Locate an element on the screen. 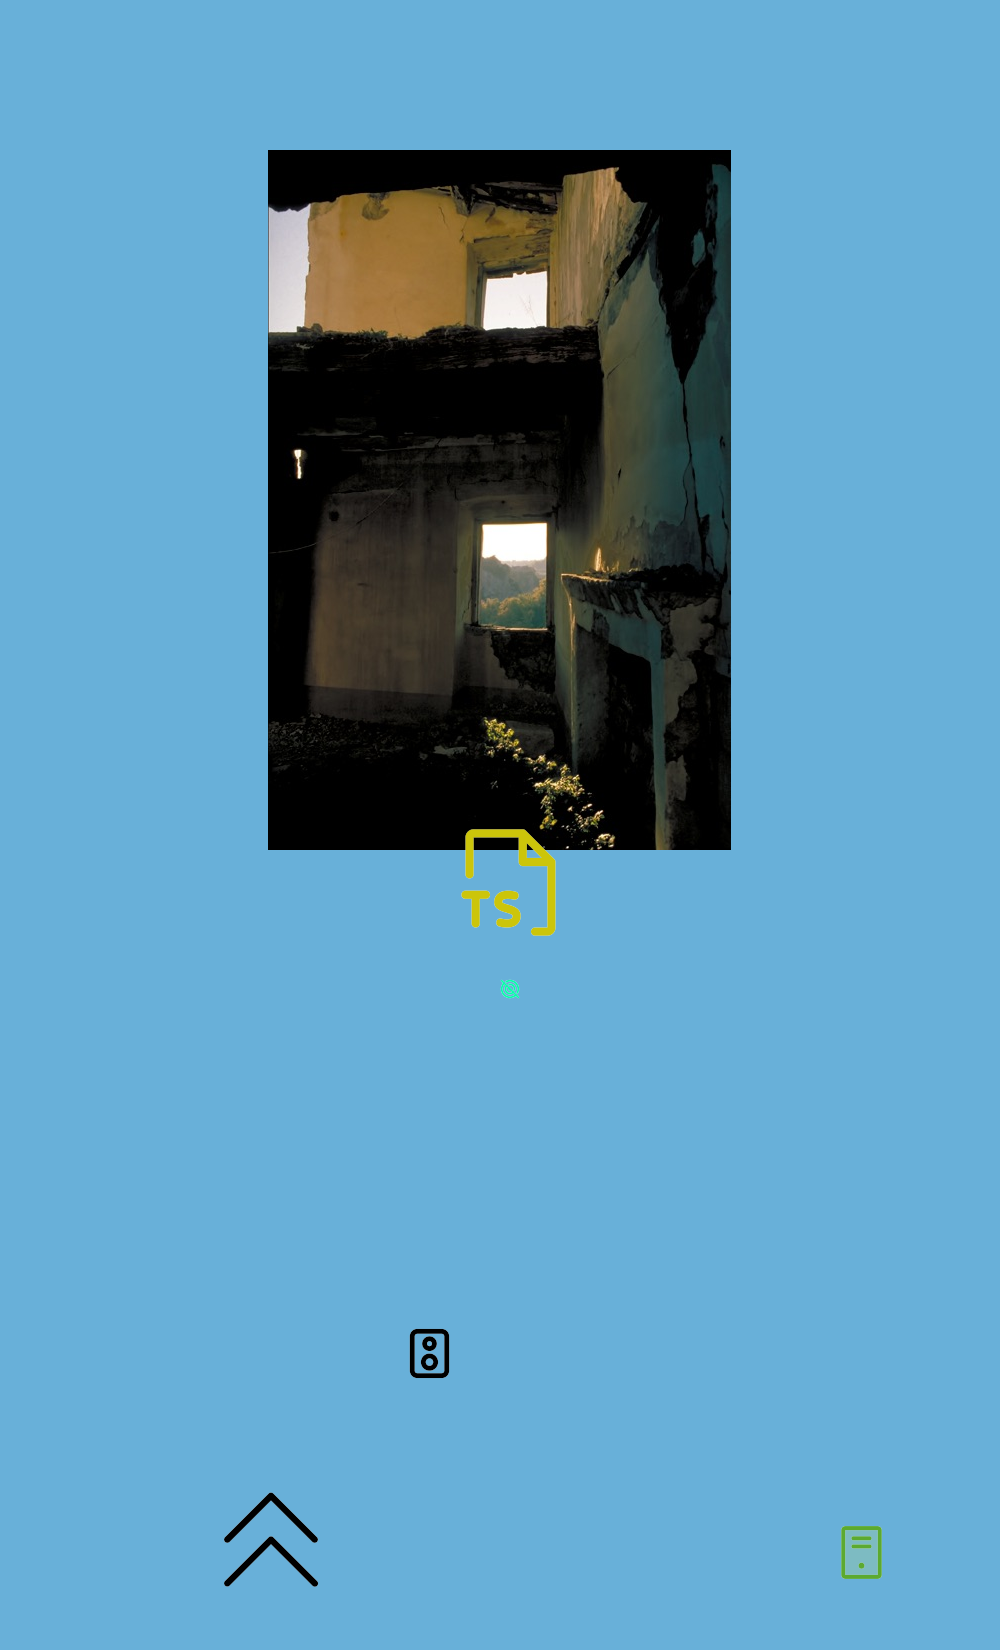 The height and width of the screenshot is (1650, 1000). access server or desktop computer settings is located at coordinates (861, 1552).